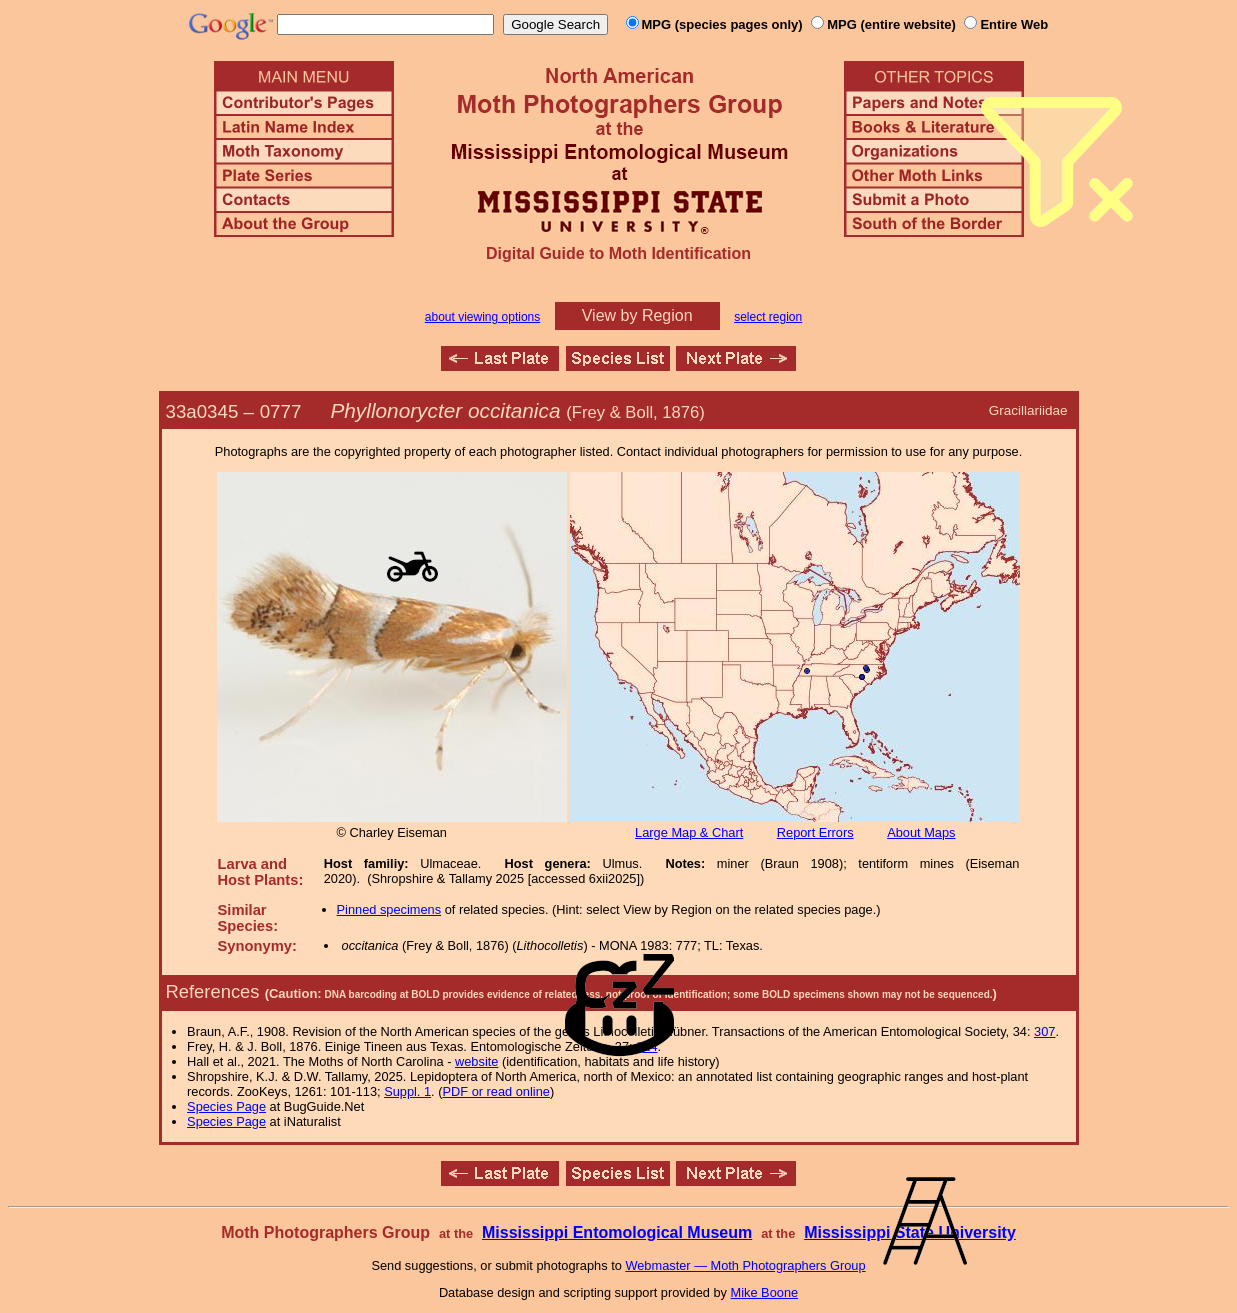 The image size is (1237, 1313). What do you see at coordinates (619, 1008) in the screenshot?
I see `temporarily disable github copilot suggestions` at bounding box center [619, 1008].